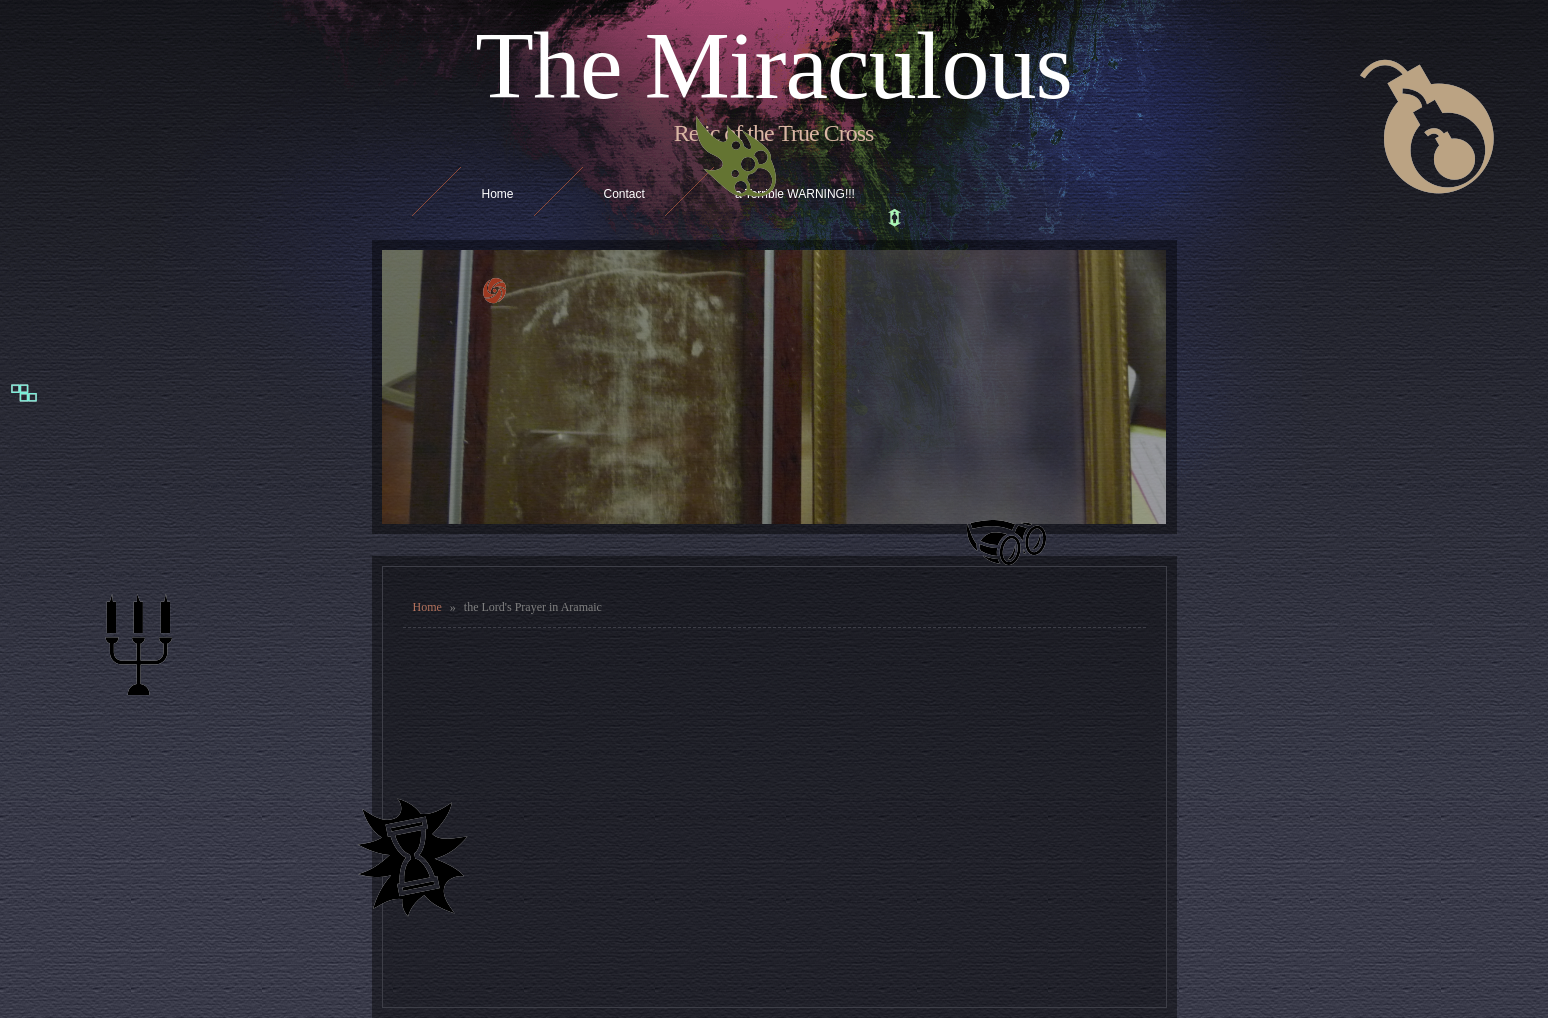 The width and height of the screenshot is (1548, 1018). What do you see at coordinates (1006, 542) in the screenshot?
I see `select steampunk goggles accessory for your avatar` at bounding box center [1006, 542].